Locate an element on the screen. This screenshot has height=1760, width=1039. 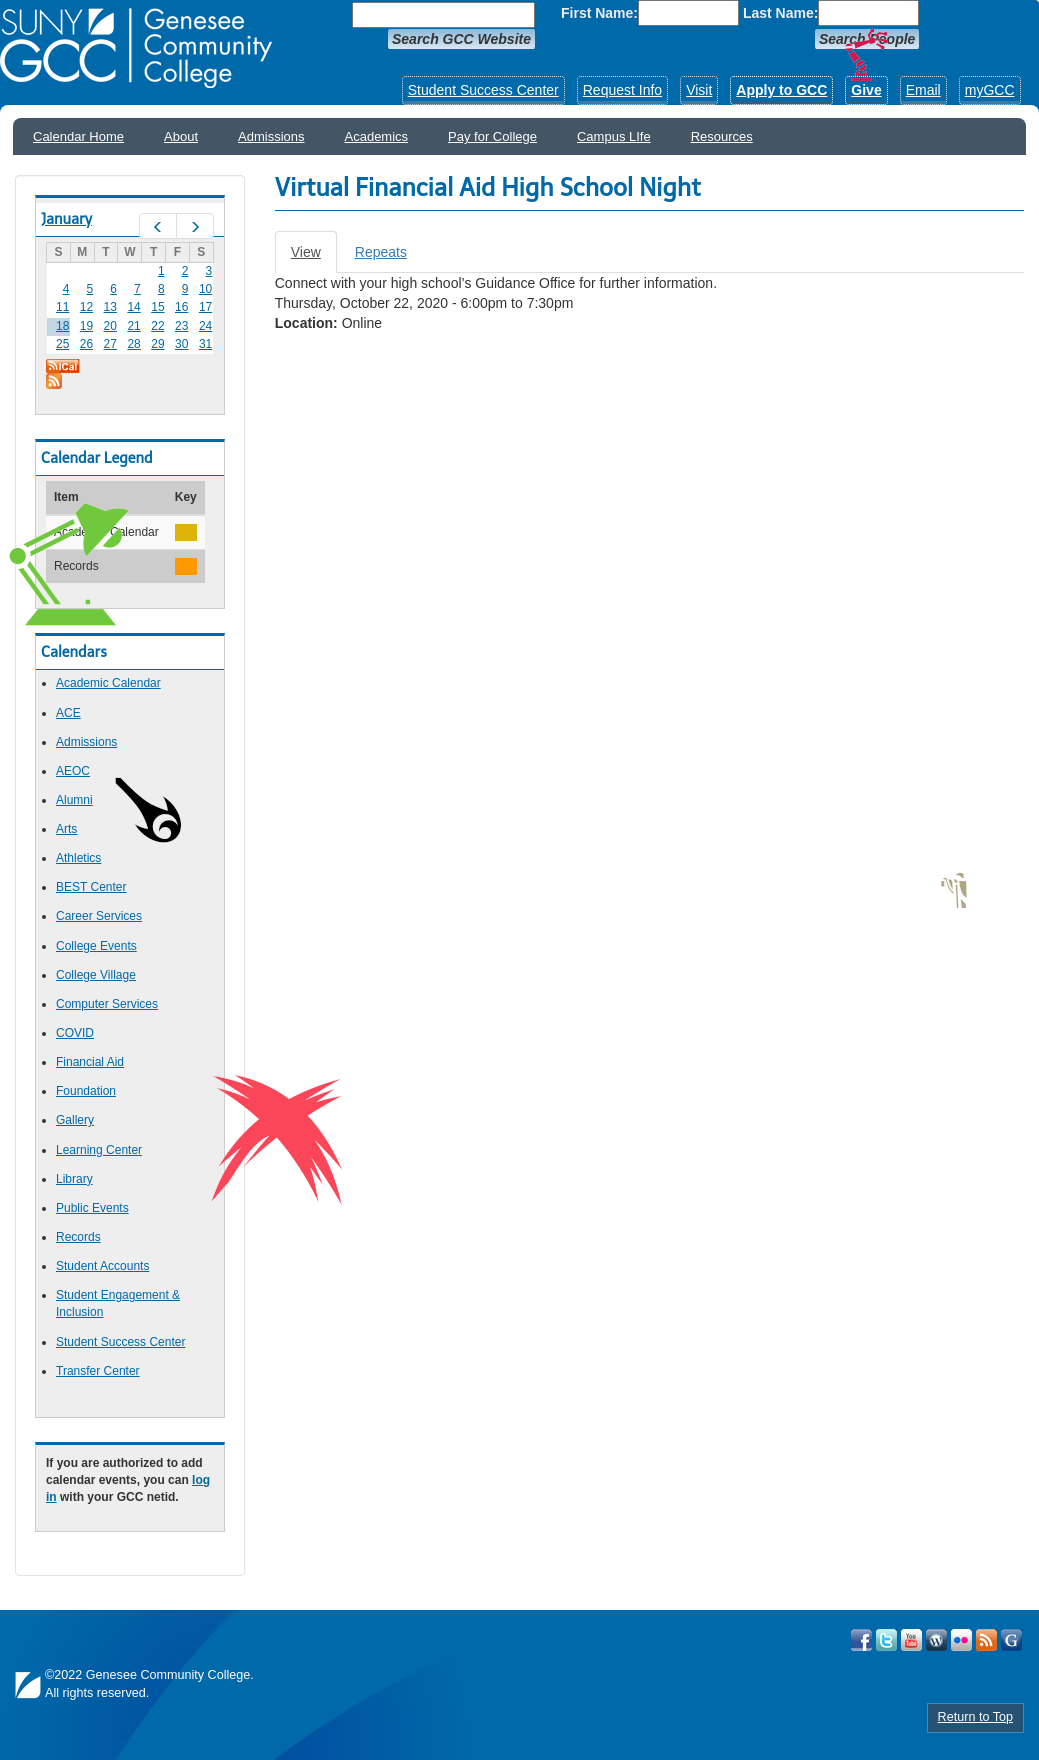
dismiss or close a dialog is located at coordinates (276, 1140).